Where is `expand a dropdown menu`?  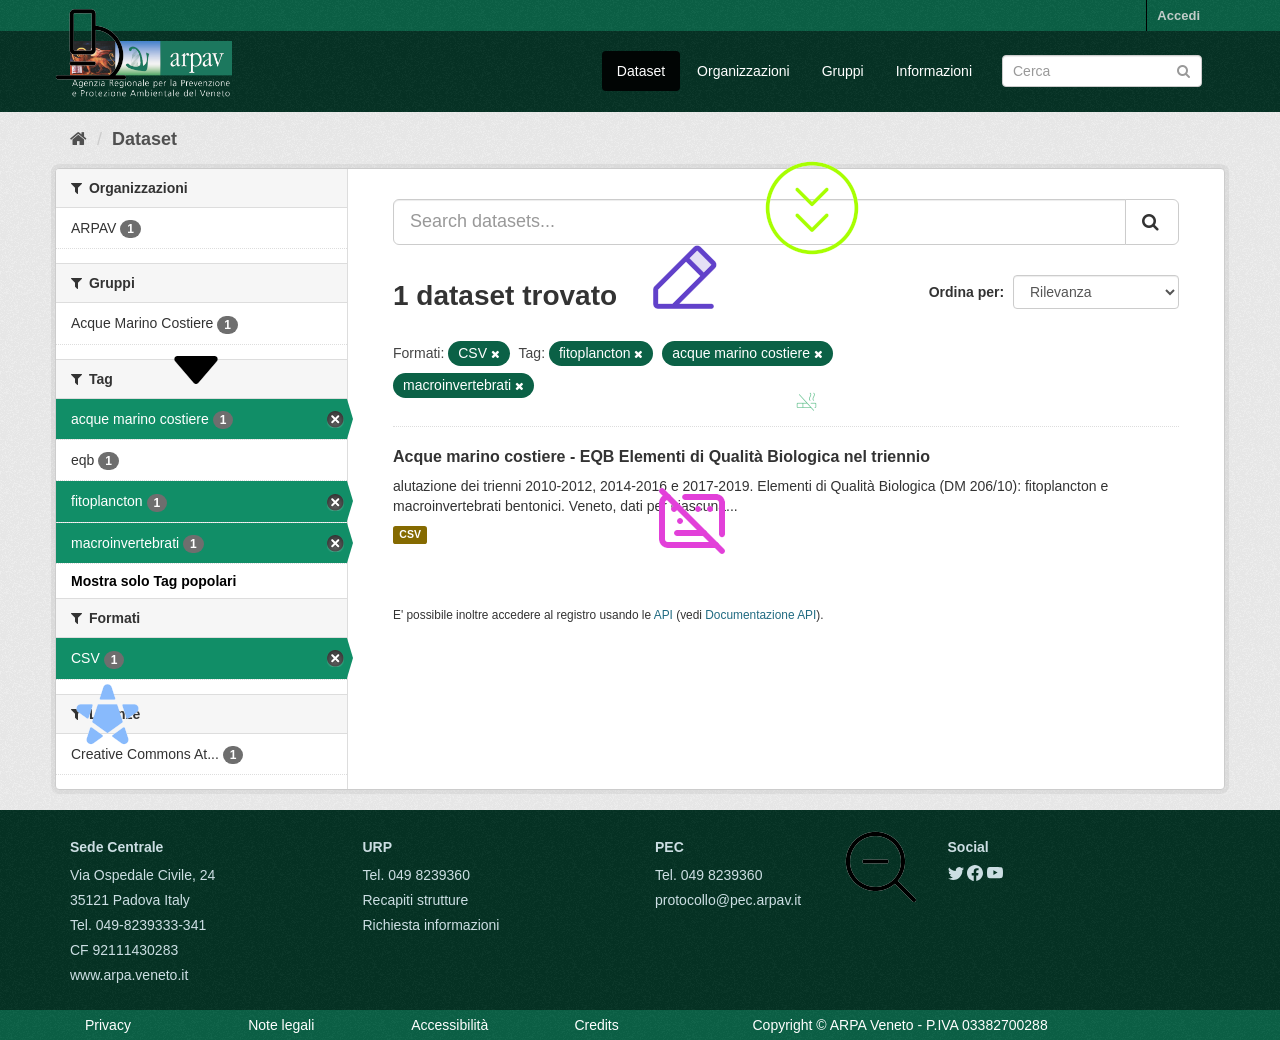 expand a dropdown menu is located at coordinates (196, 370).